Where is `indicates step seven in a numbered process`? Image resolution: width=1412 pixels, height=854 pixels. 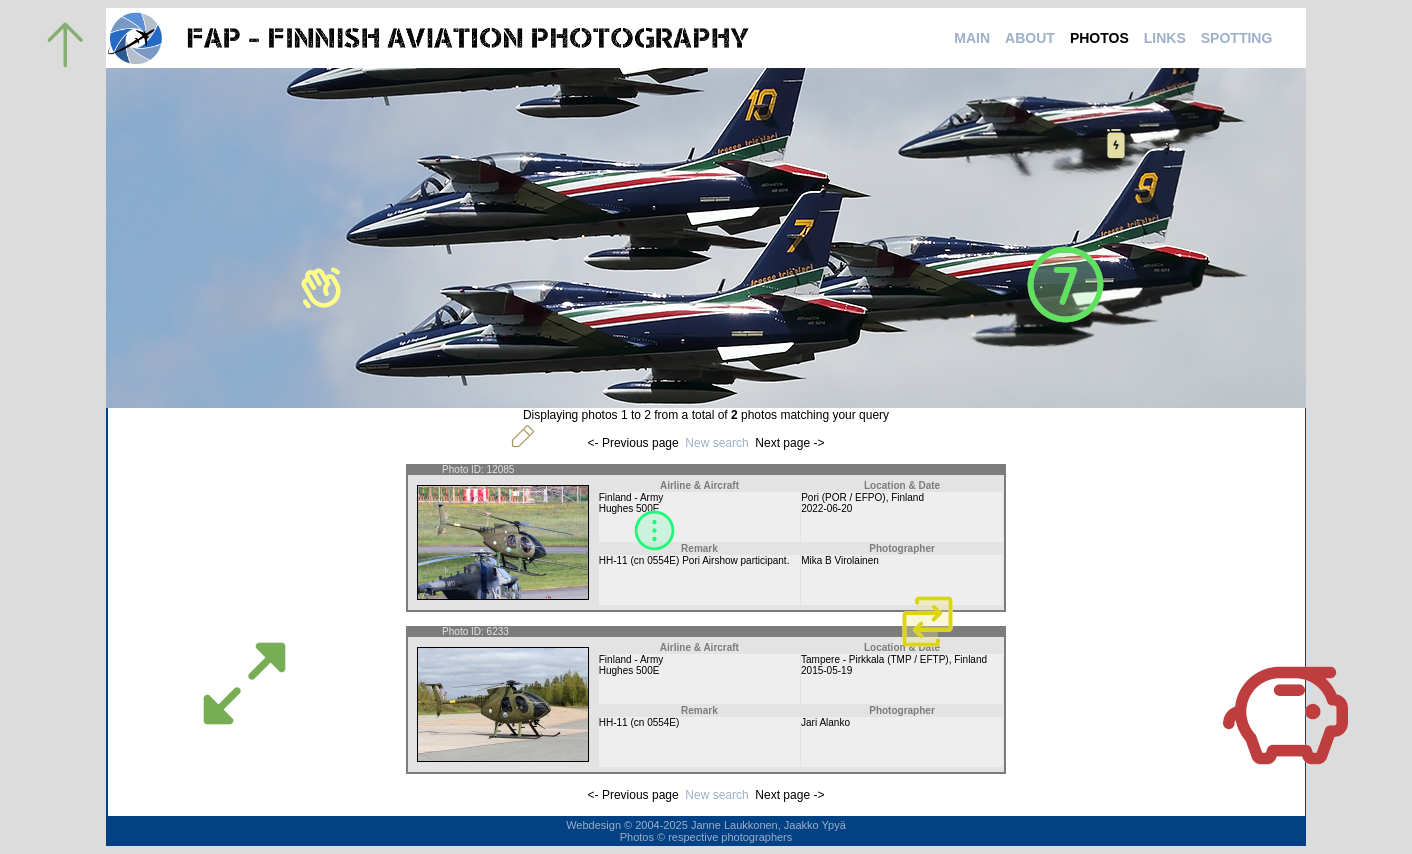
indicates step seven in a numbered process is located at coordinates (1065, 284).